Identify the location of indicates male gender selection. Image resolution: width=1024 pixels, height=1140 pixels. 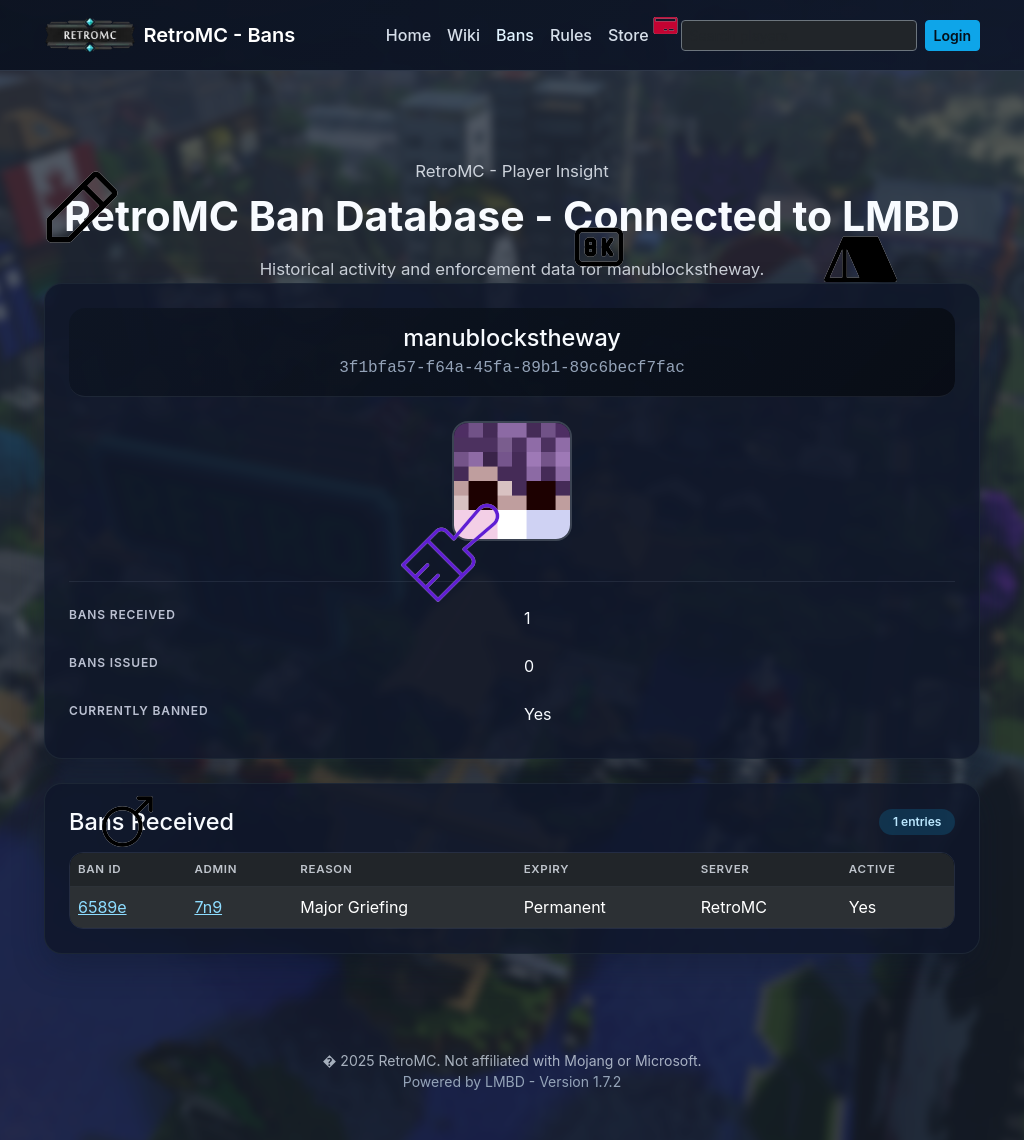
(128, 820).